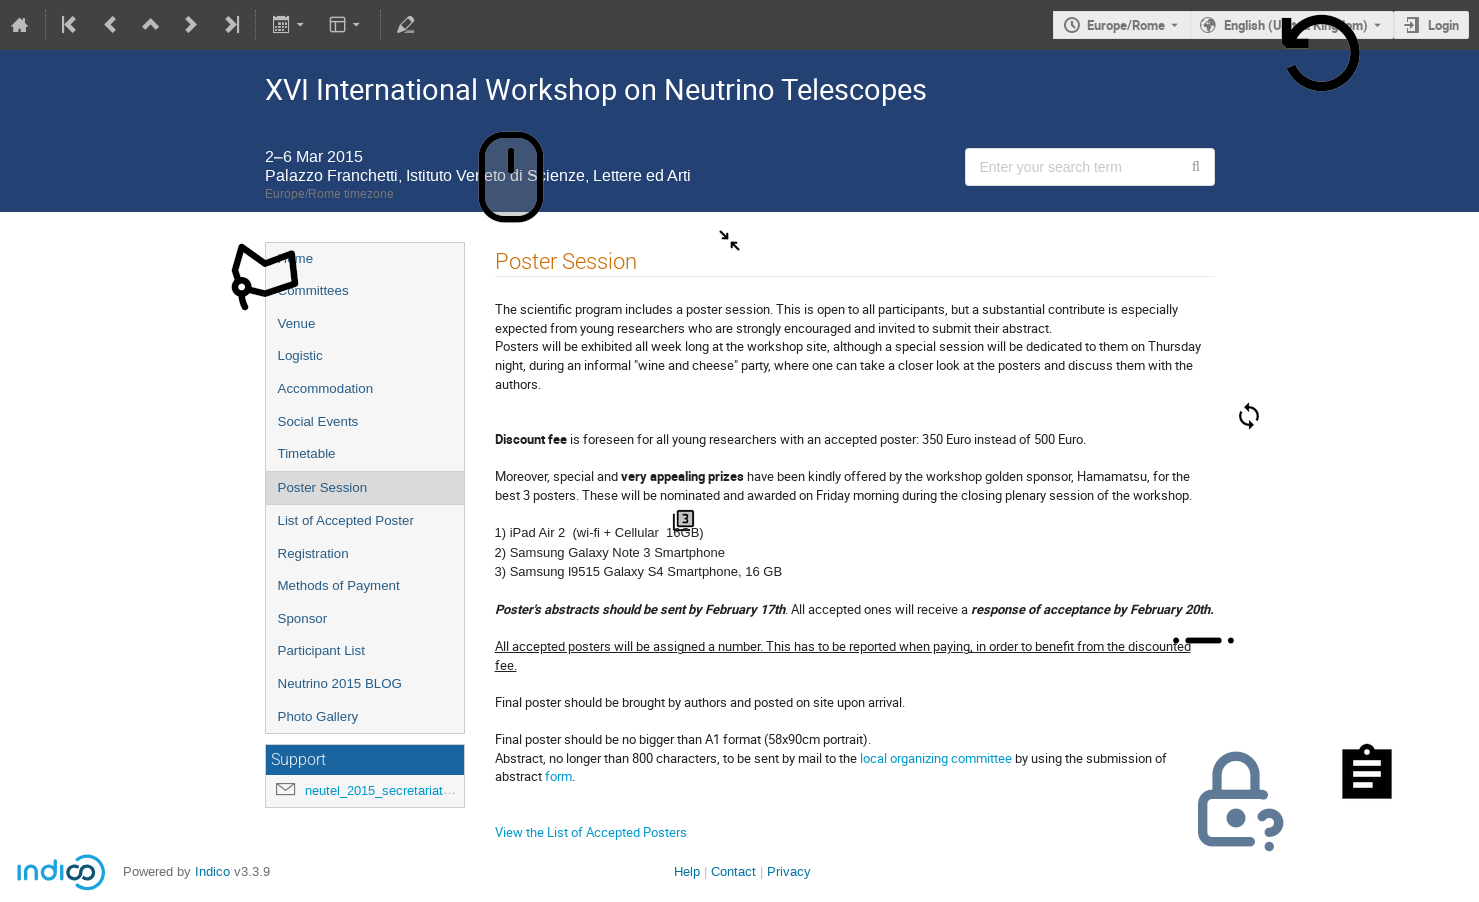 Image resolution: width=1479 pixels, height=902 pixels. I want to click on sync data with cloud or server, so click(1249, 416).